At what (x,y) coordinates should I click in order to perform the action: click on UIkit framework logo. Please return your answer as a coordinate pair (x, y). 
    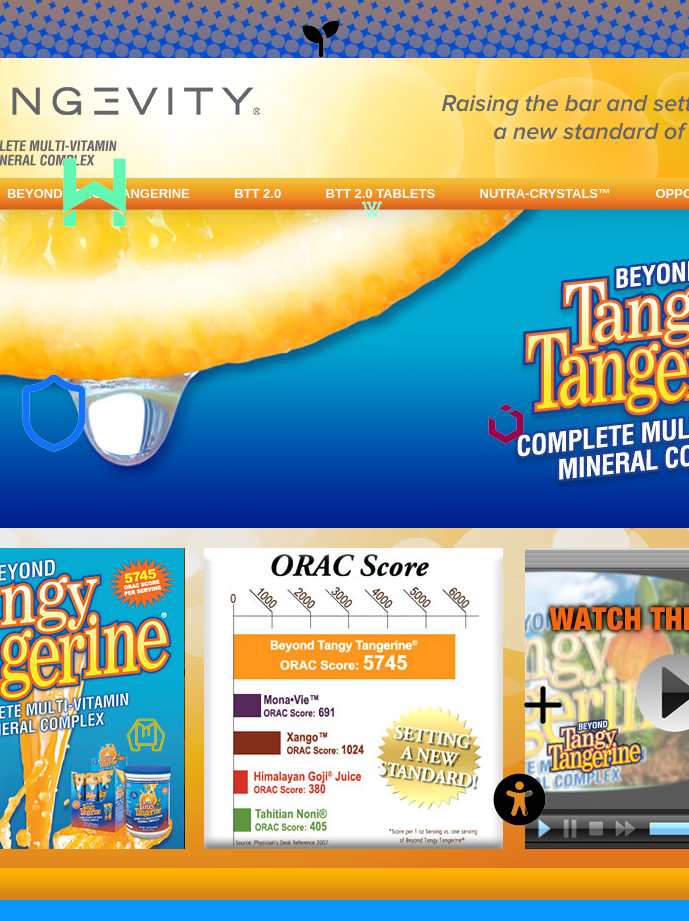
    Looking at the image, I should click on (506, 424).